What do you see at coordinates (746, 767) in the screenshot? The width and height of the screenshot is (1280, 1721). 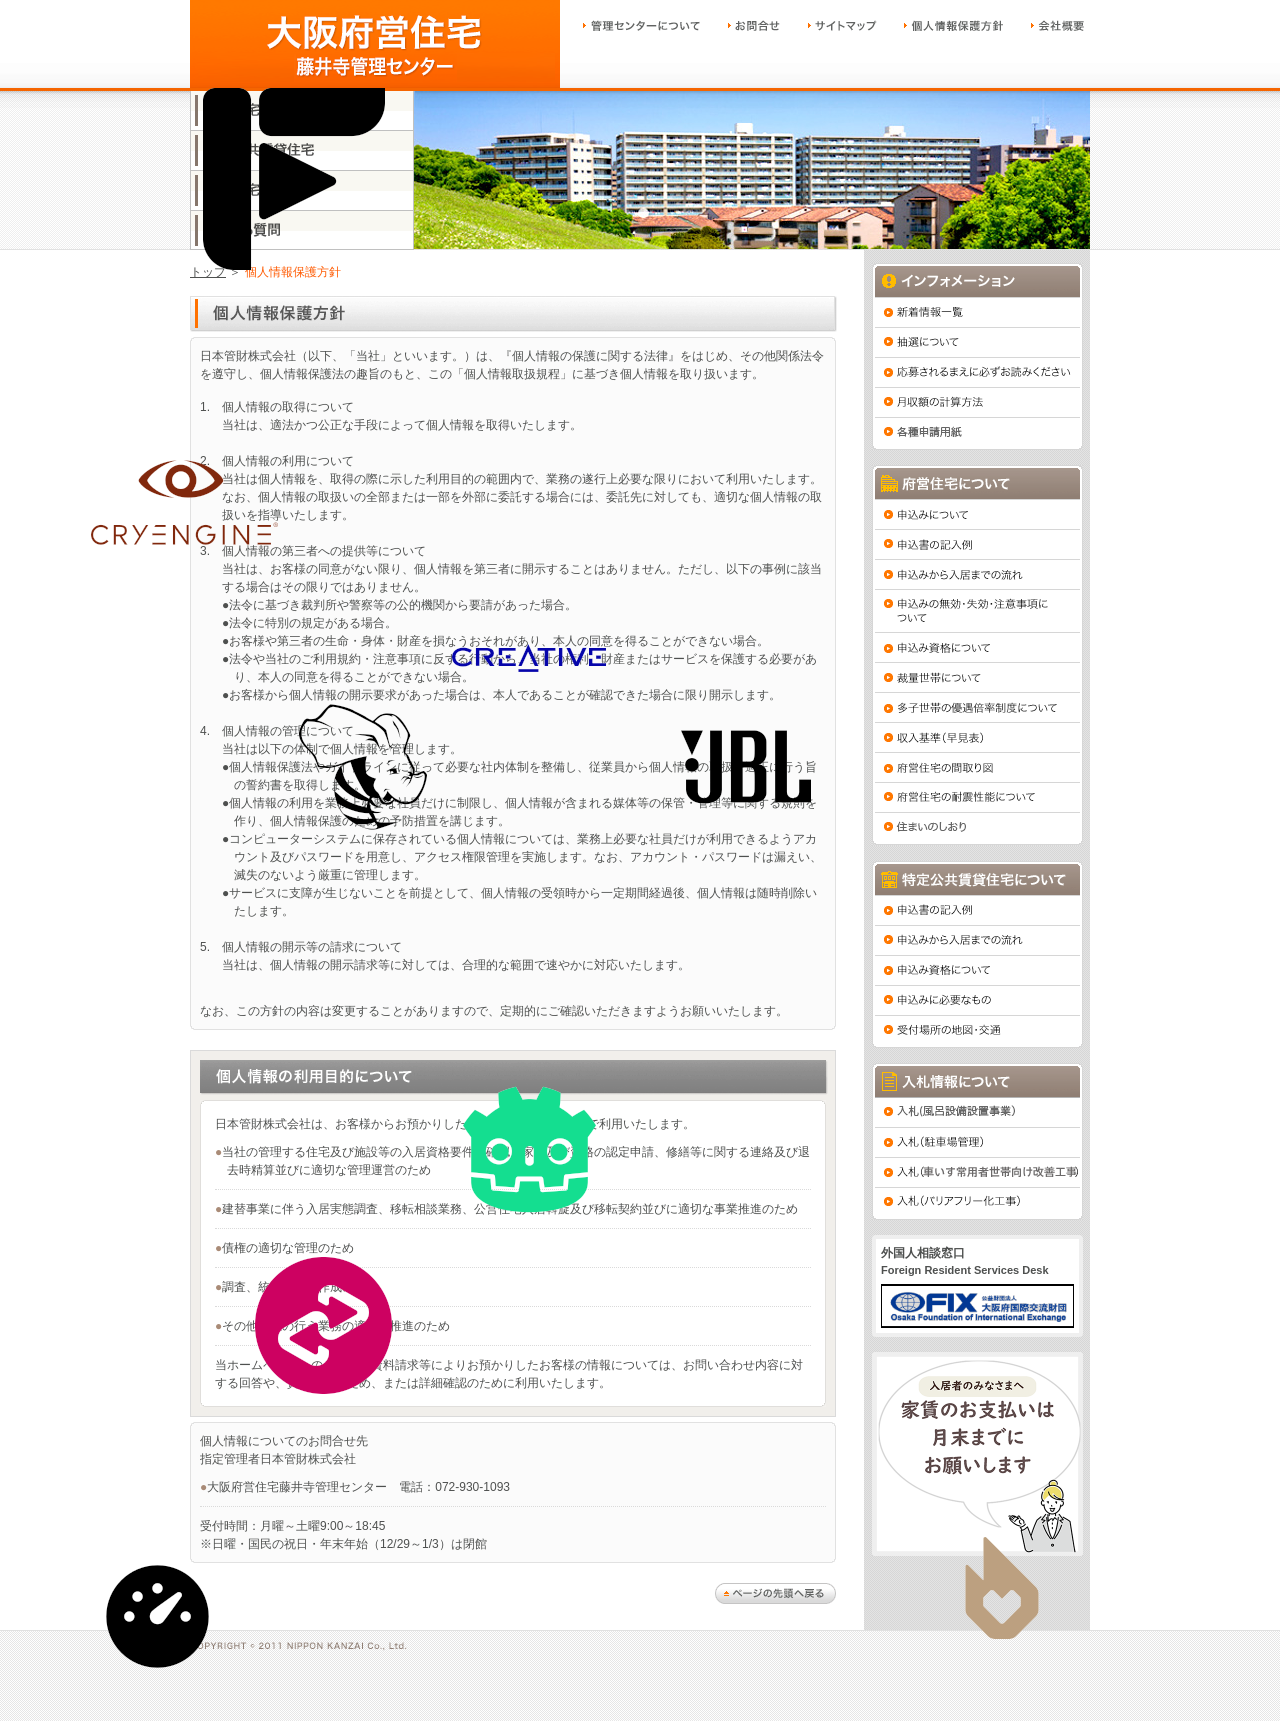 I see `JBL brand logo` at bounding box center [746, 767].